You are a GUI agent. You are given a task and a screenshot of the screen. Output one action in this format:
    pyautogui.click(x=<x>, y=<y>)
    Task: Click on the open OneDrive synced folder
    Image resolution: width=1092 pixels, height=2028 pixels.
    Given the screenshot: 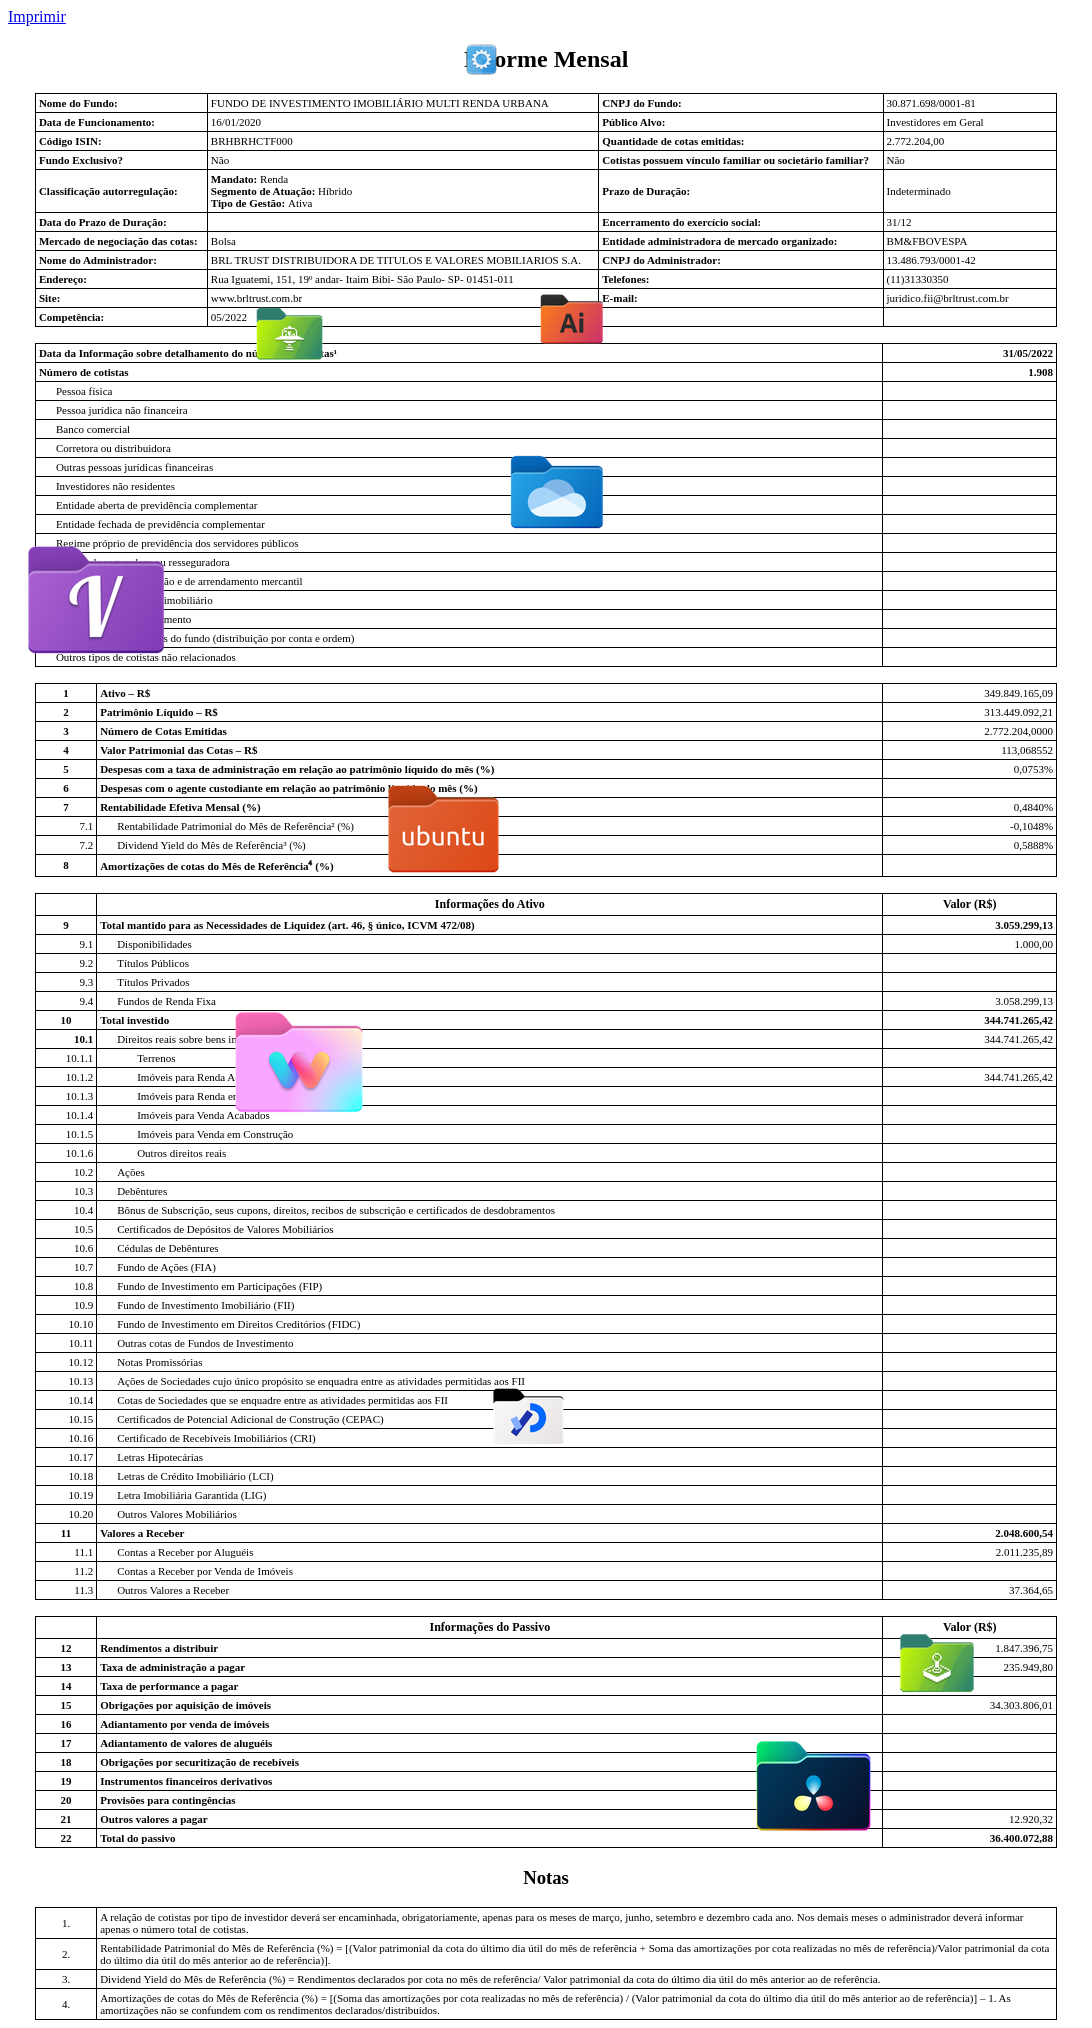 What is the action you would take?
    pyautogui.click(x=556, y=494)
    